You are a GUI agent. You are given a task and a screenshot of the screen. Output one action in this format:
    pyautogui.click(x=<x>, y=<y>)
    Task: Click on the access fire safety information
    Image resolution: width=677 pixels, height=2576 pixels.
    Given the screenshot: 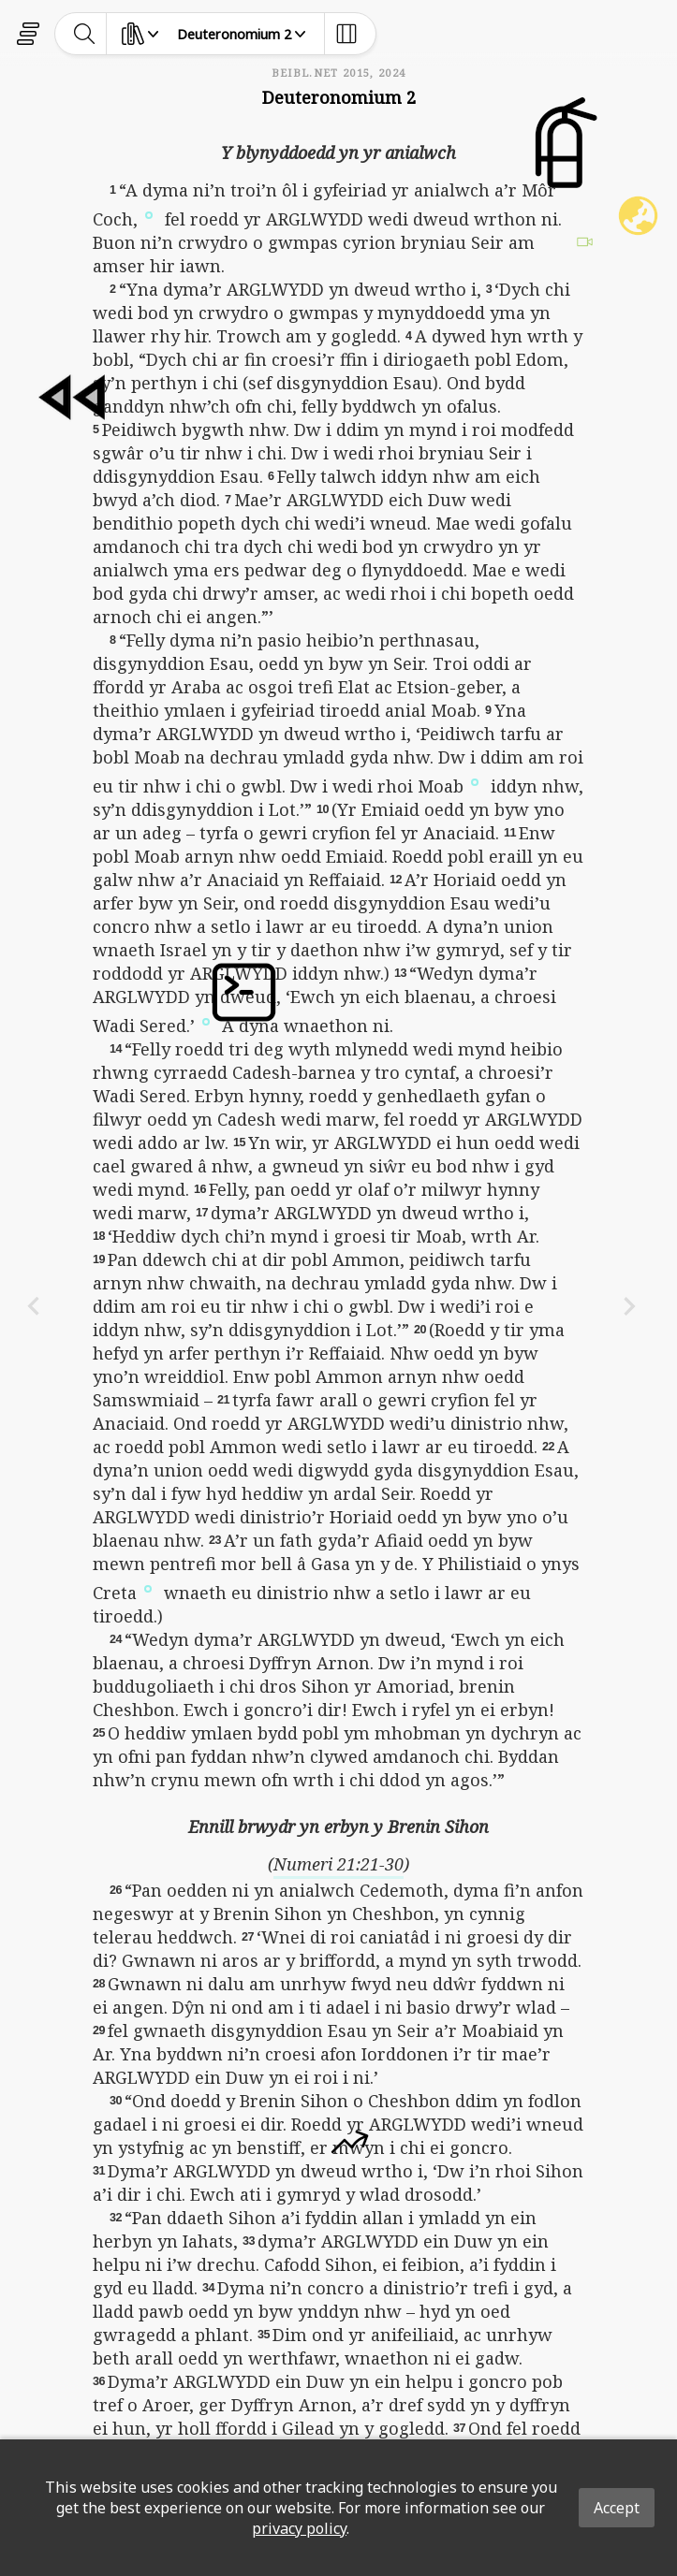 What is the action you would take?
    pyautogui.click(x=562, y=144)
    